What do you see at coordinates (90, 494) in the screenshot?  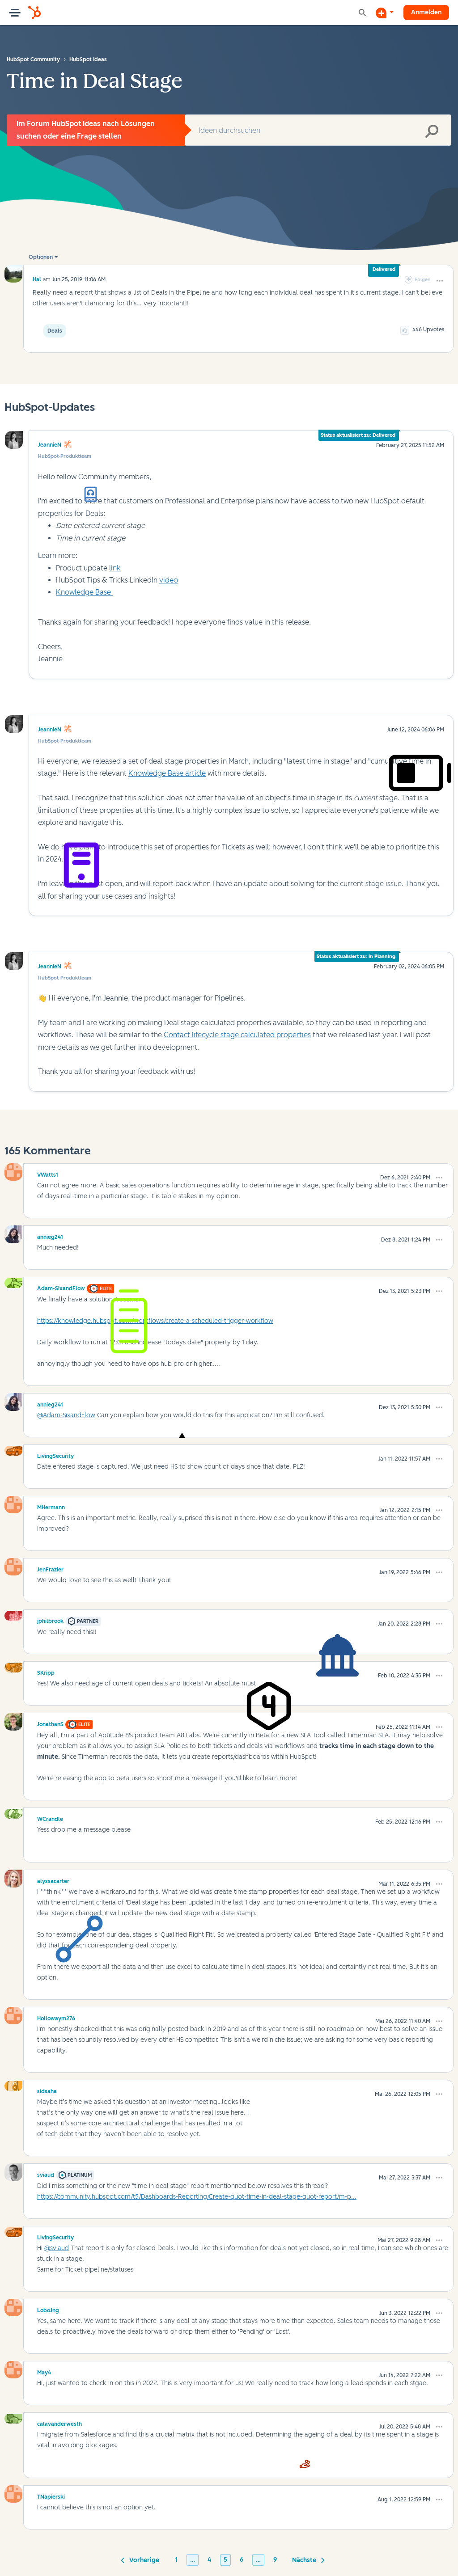 I see `access audiobook library` at bounding box center [90, 494].